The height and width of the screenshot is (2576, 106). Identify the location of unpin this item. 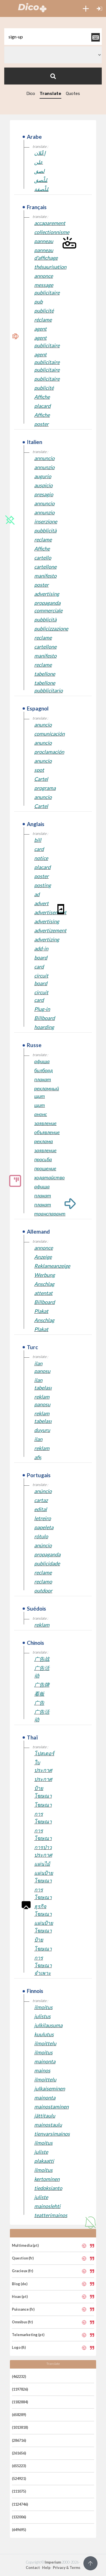
(10, 520).